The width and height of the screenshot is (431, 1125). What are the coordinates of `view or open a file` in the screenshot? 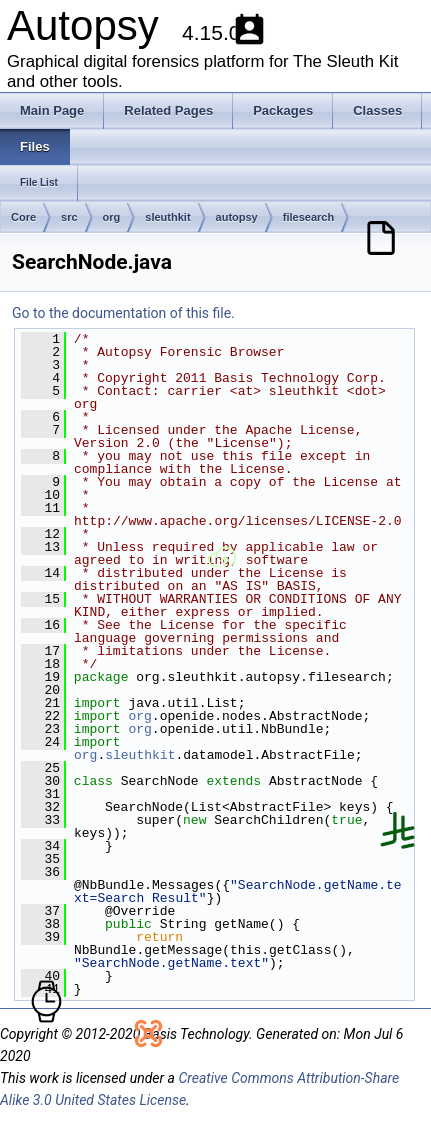 It's located at (380, 238).